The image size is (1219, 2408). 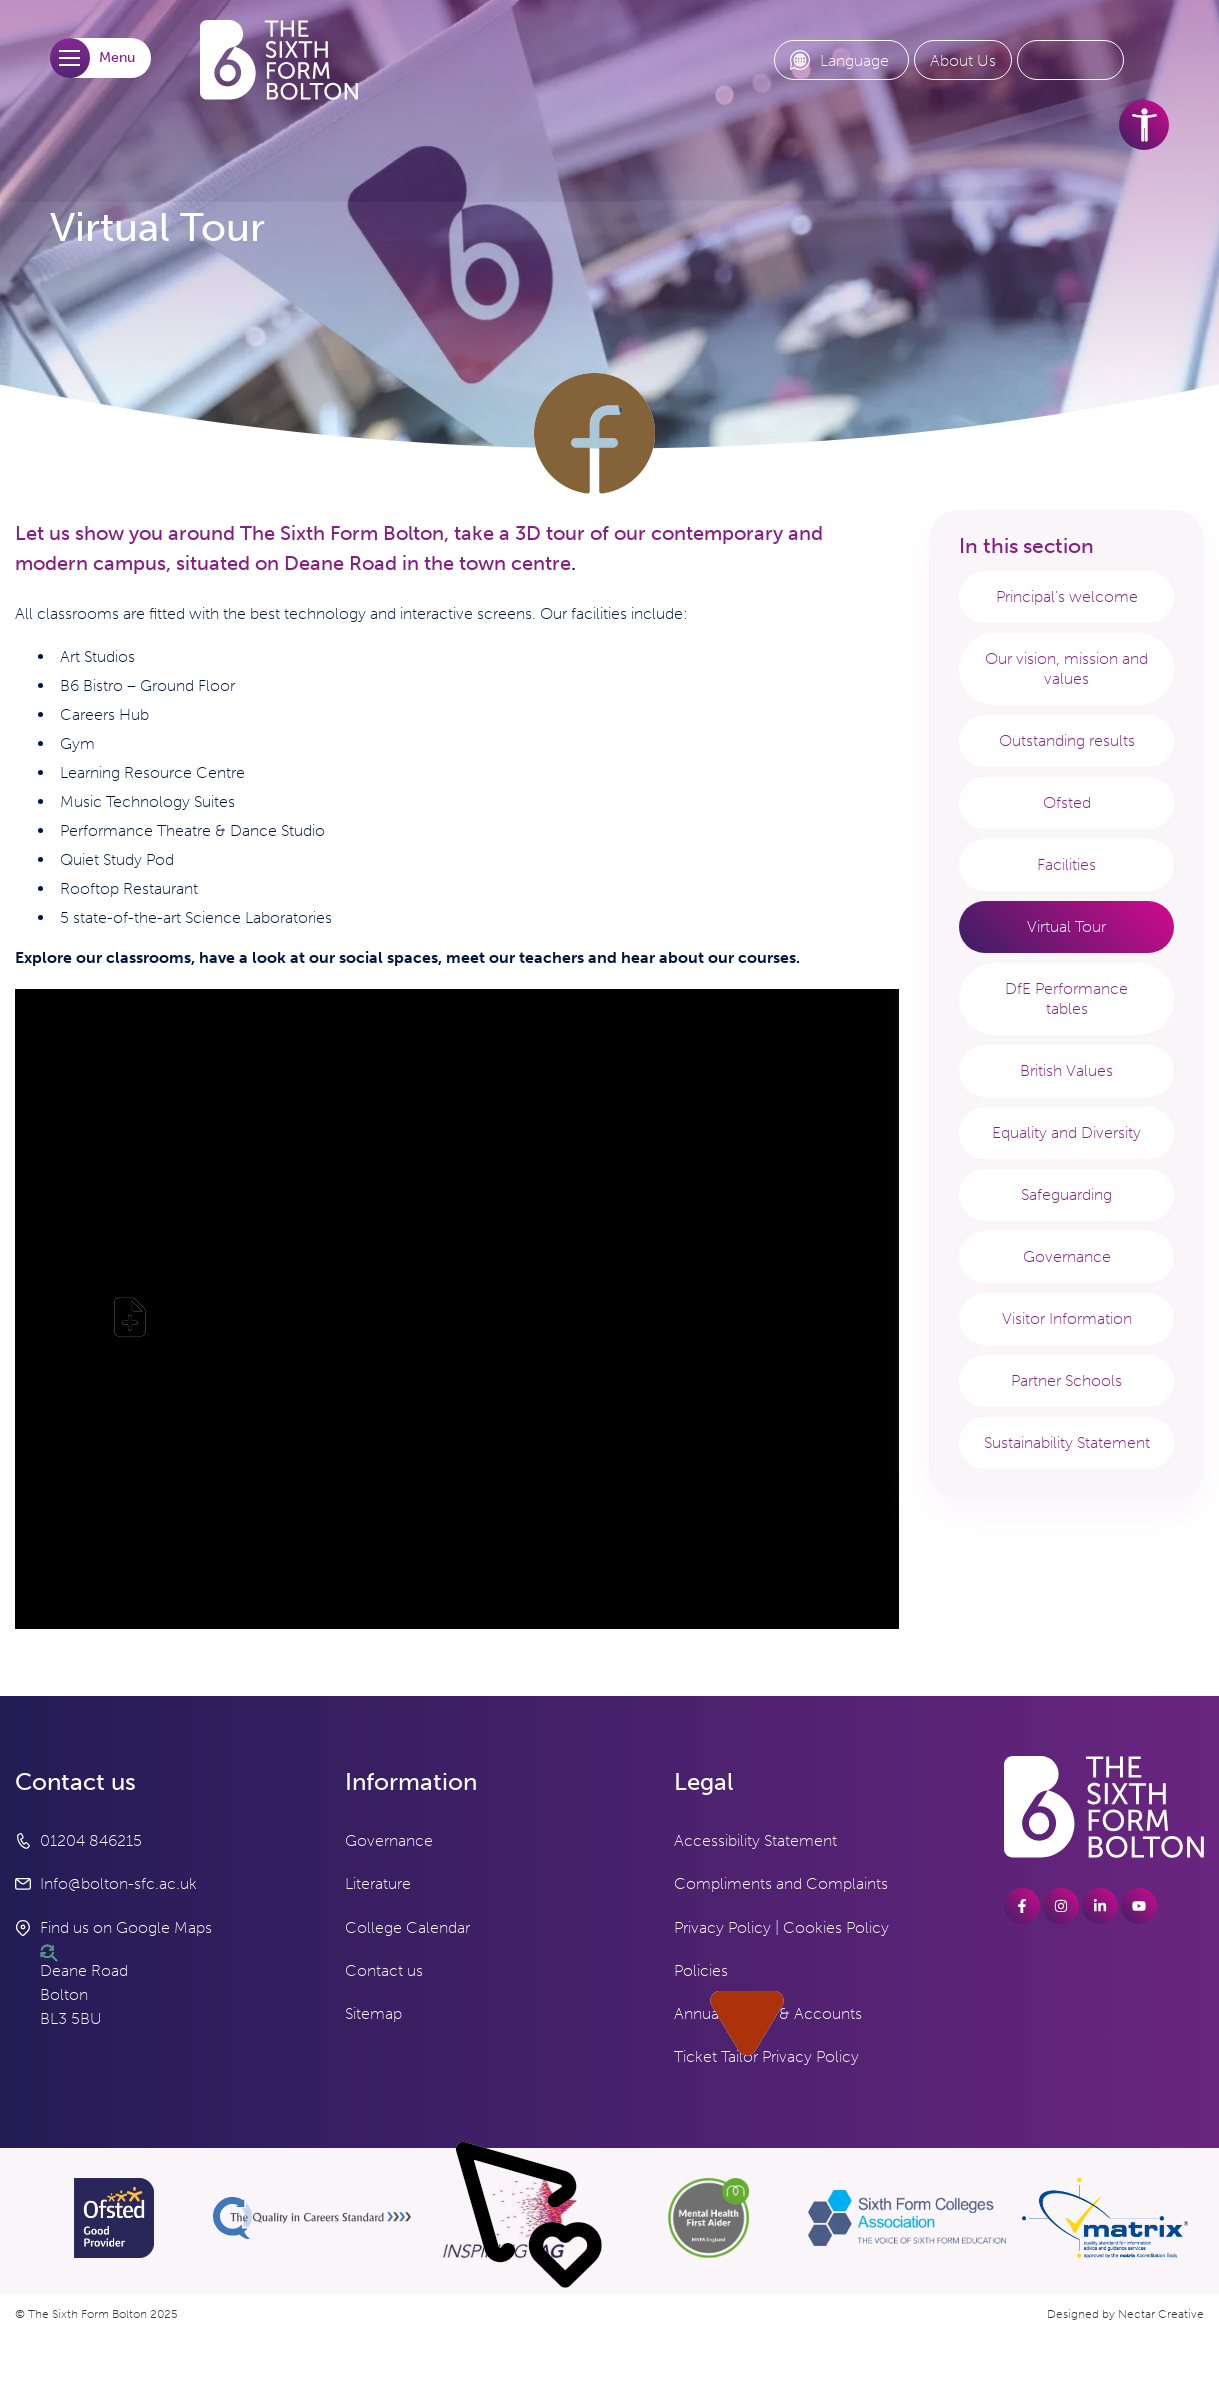 I want to click on replace current search or find another result, so click(x=49, y=1953).